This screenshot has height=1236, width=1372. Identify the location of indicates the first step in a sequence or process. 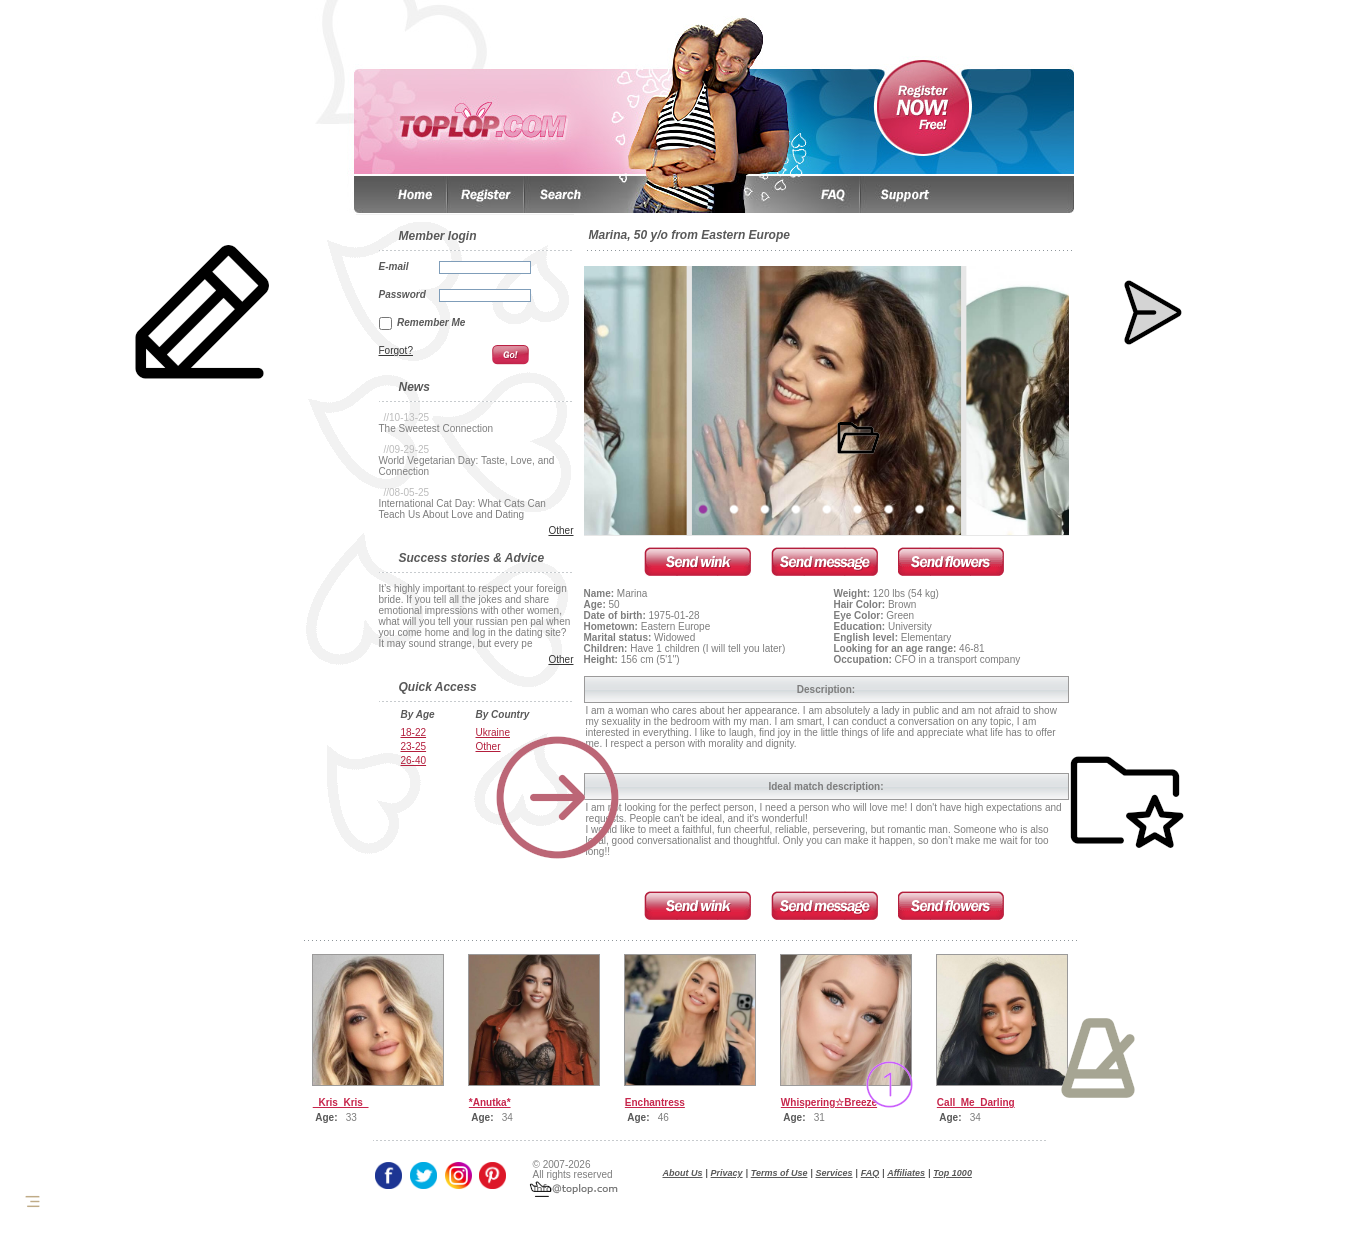
(889, 1084).